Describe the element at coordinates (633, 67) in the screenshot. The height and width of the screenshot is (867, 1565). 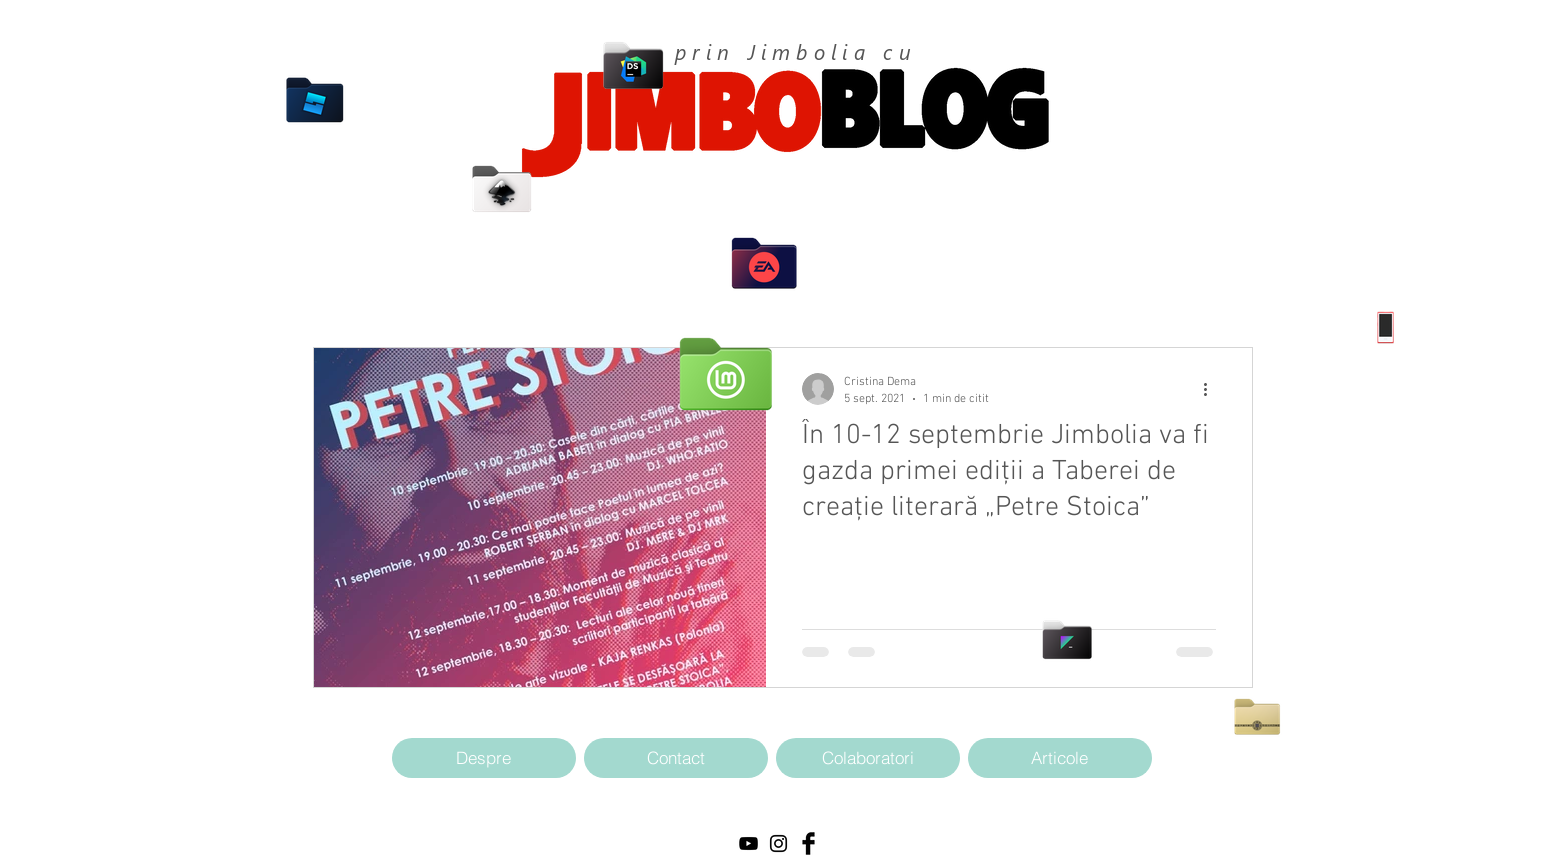
I see `folder containing JetBrains DataSpell project files` at that location.